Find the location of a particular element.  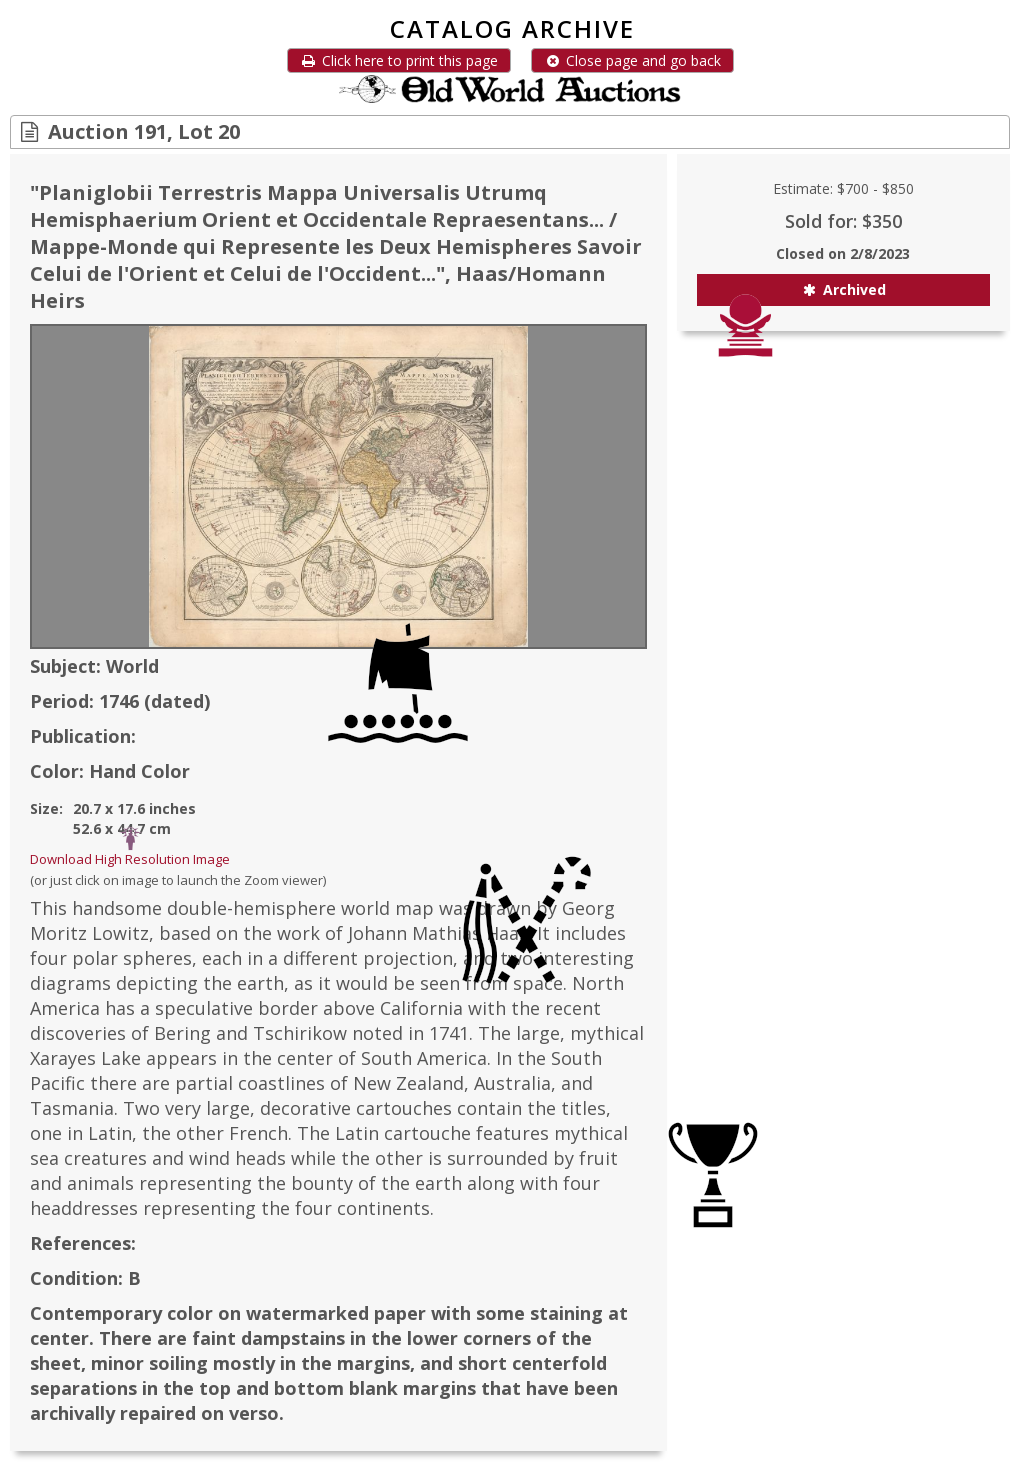

ancient Egyptian royalty or pharaoh symbol is located at coordinates (526, 918).